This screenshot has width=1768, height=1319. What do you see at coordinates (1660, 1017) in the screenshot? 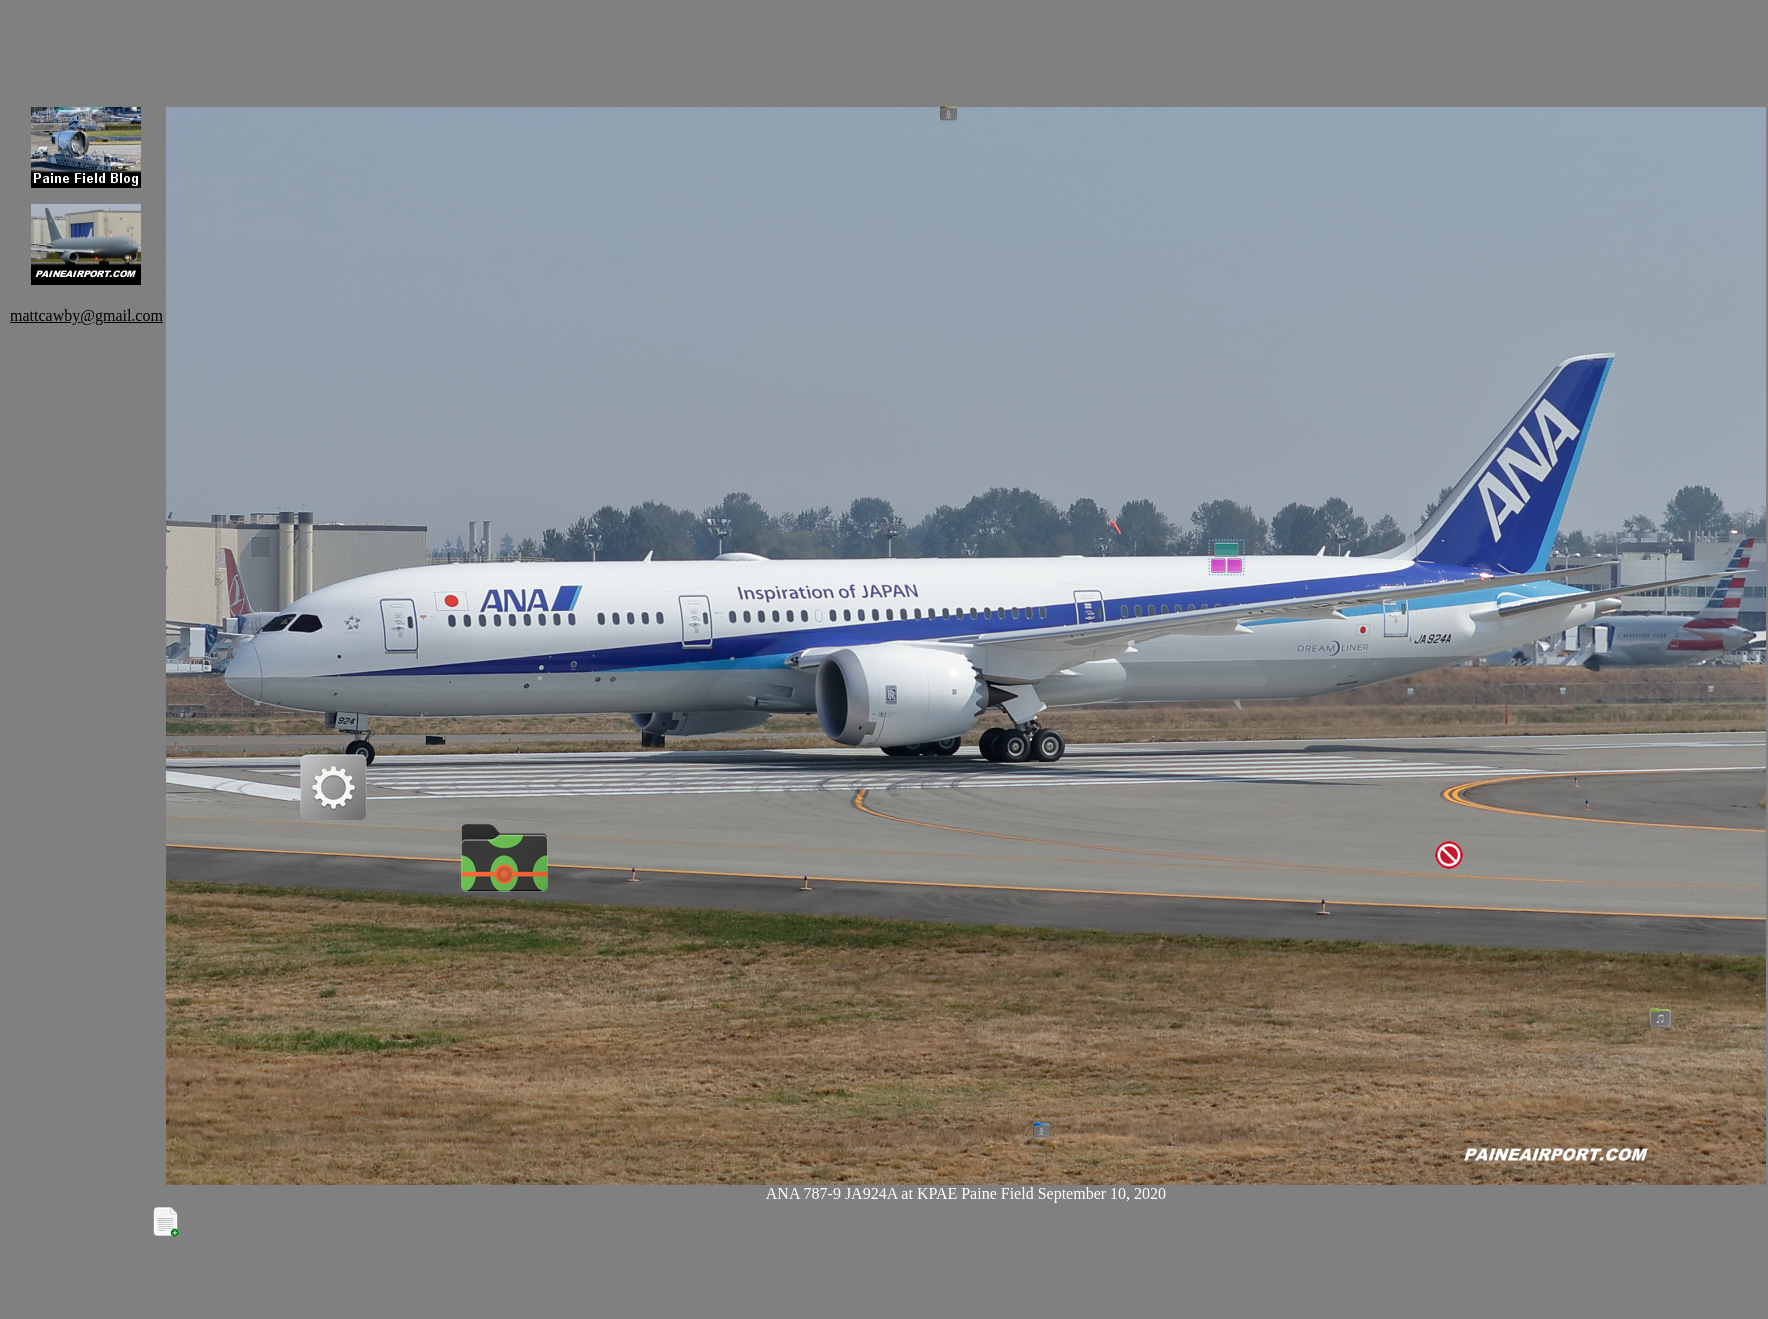
I see `open your music folder` at bounding box center [1660, 1017].